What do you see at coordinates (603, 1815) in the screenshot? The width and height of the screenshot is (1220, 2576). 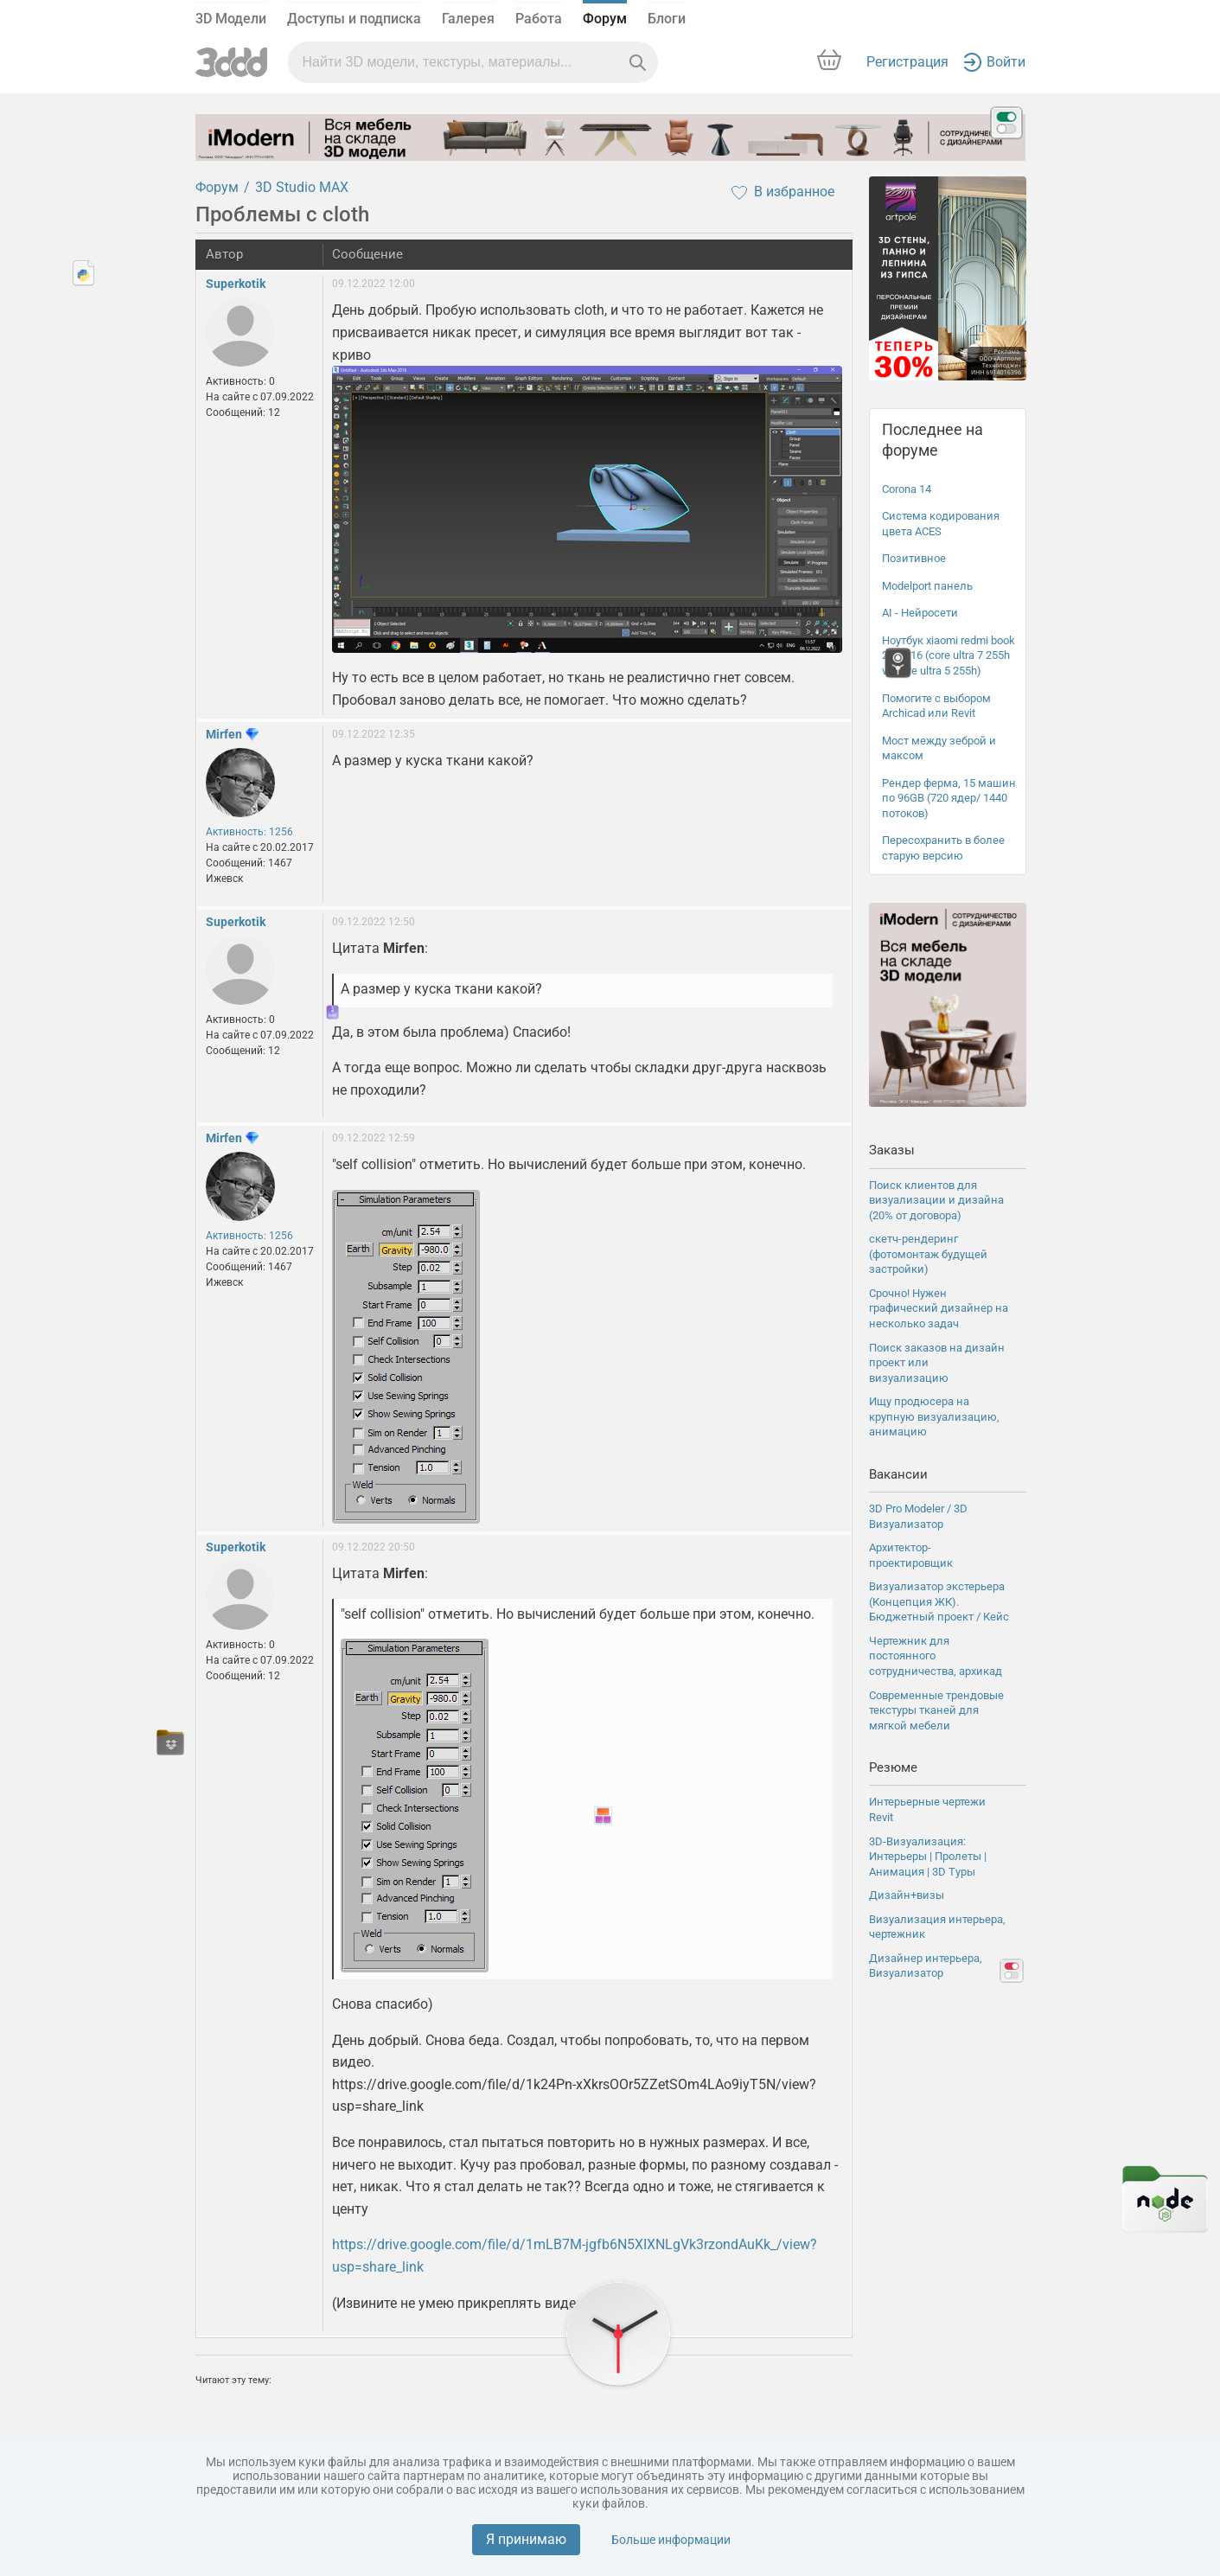 I see `select all items in the current view` at bounding box center [603, 1815].